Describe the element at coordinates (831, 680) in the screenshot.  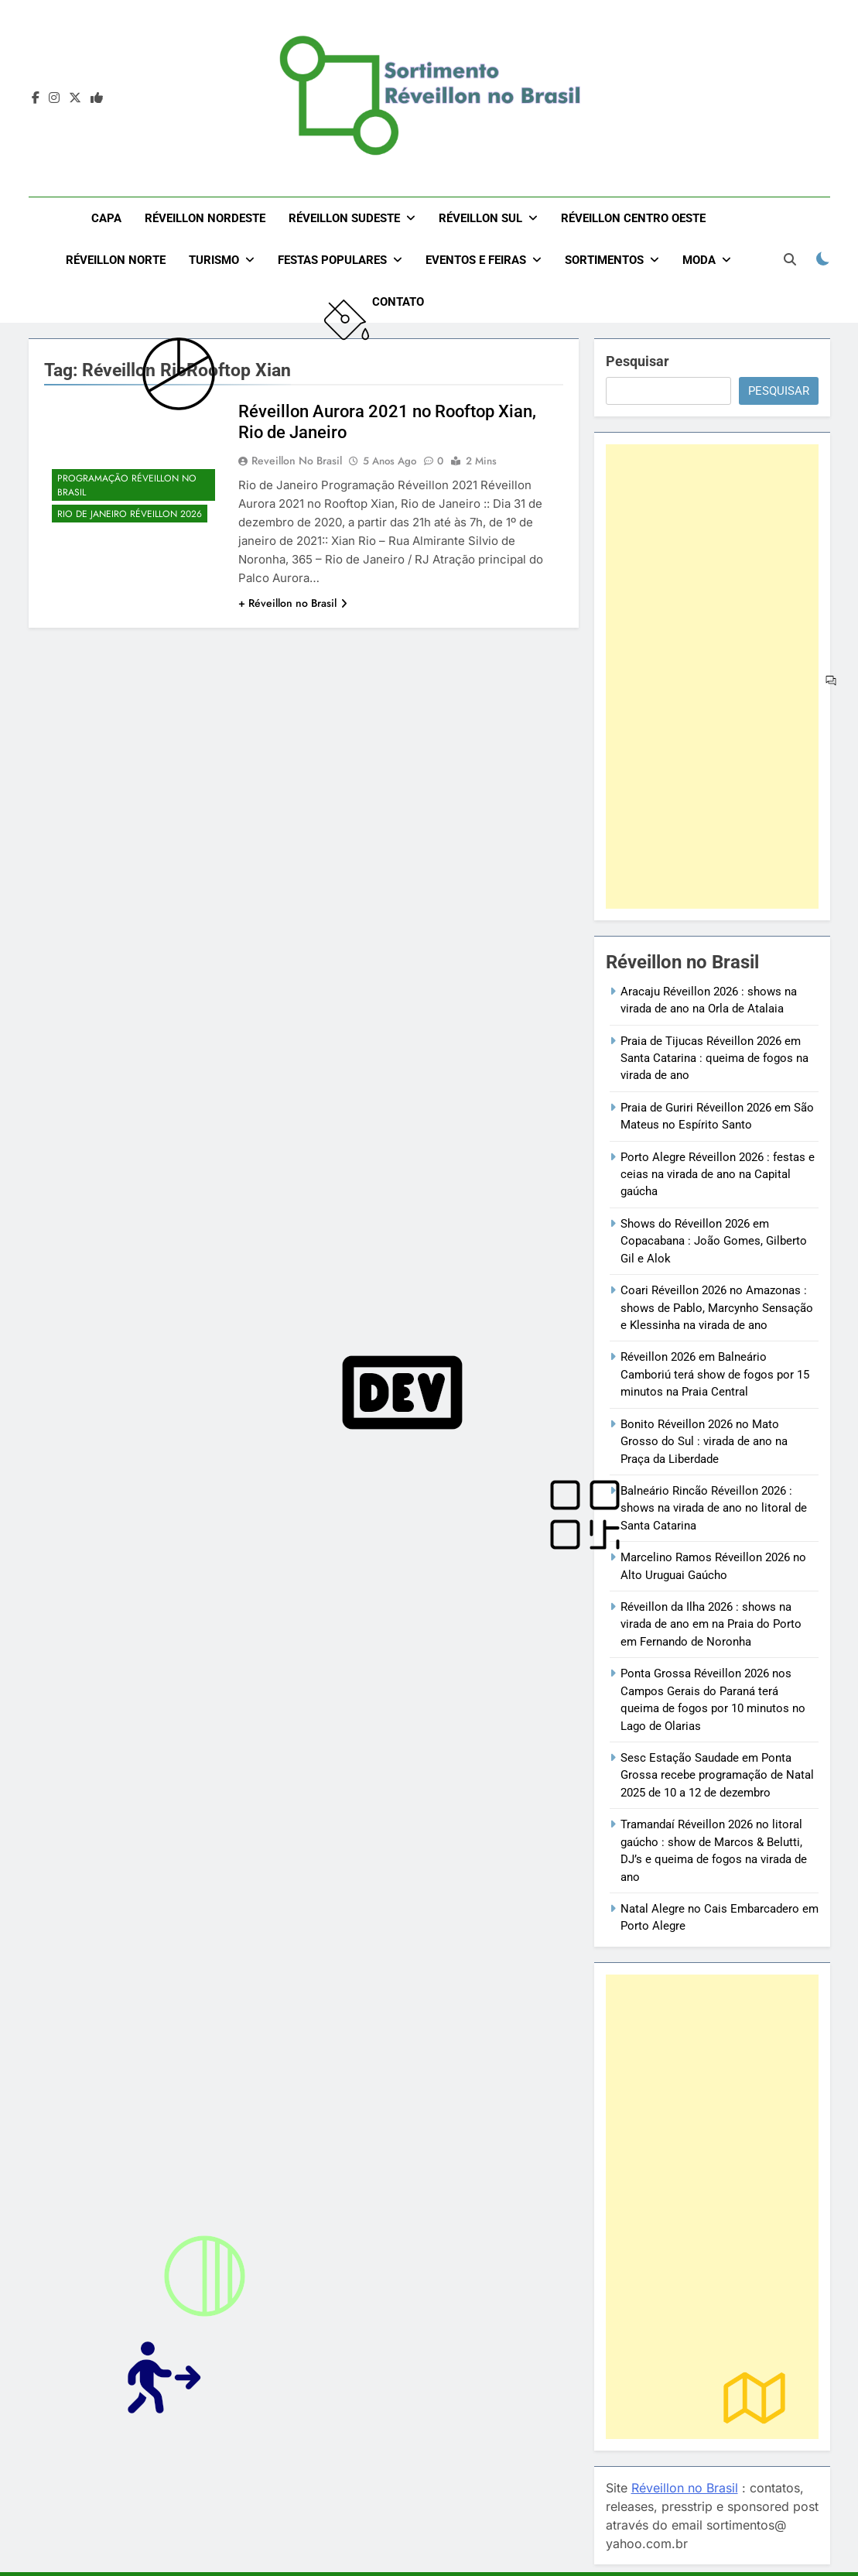
I see `open your conversations` at that location.